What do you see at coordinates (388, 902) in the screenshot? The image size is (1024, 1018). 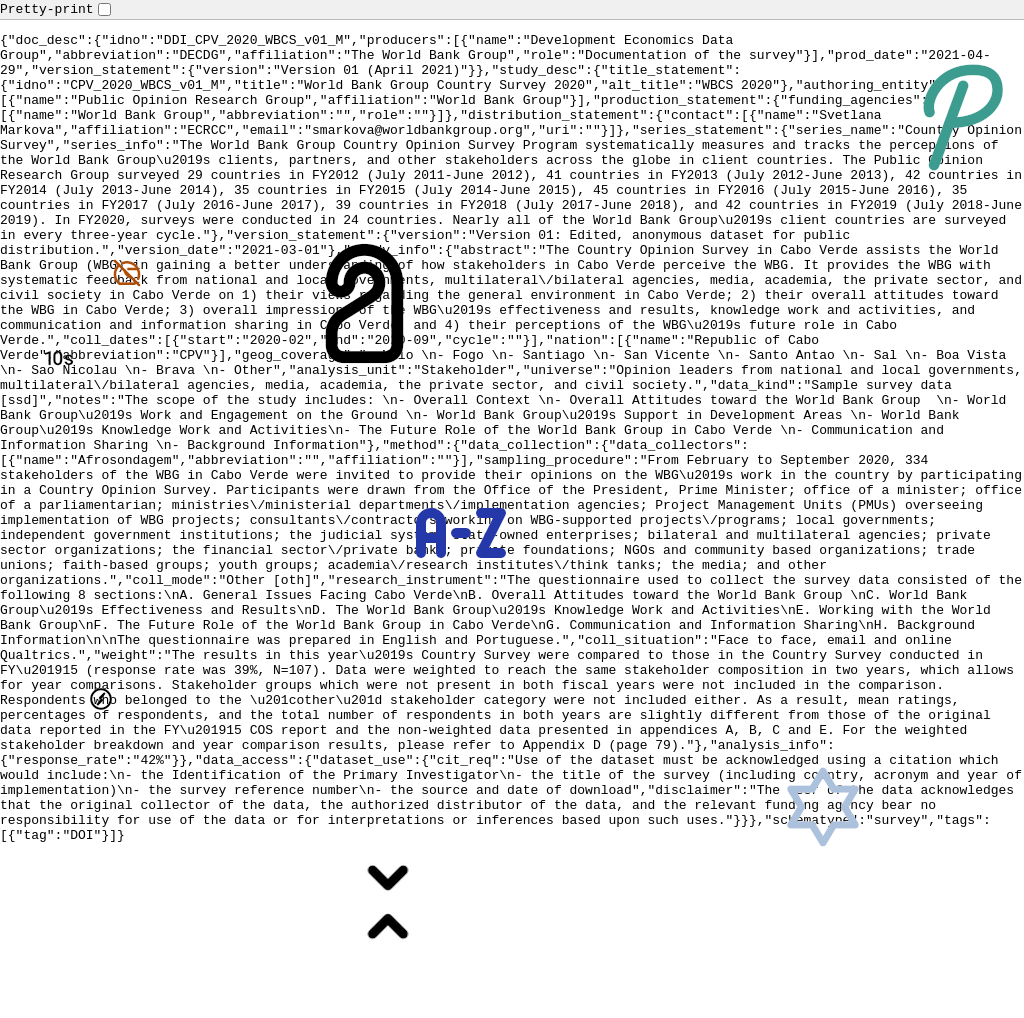 I see `collapse expanded content` at bounding box center [388, 902].